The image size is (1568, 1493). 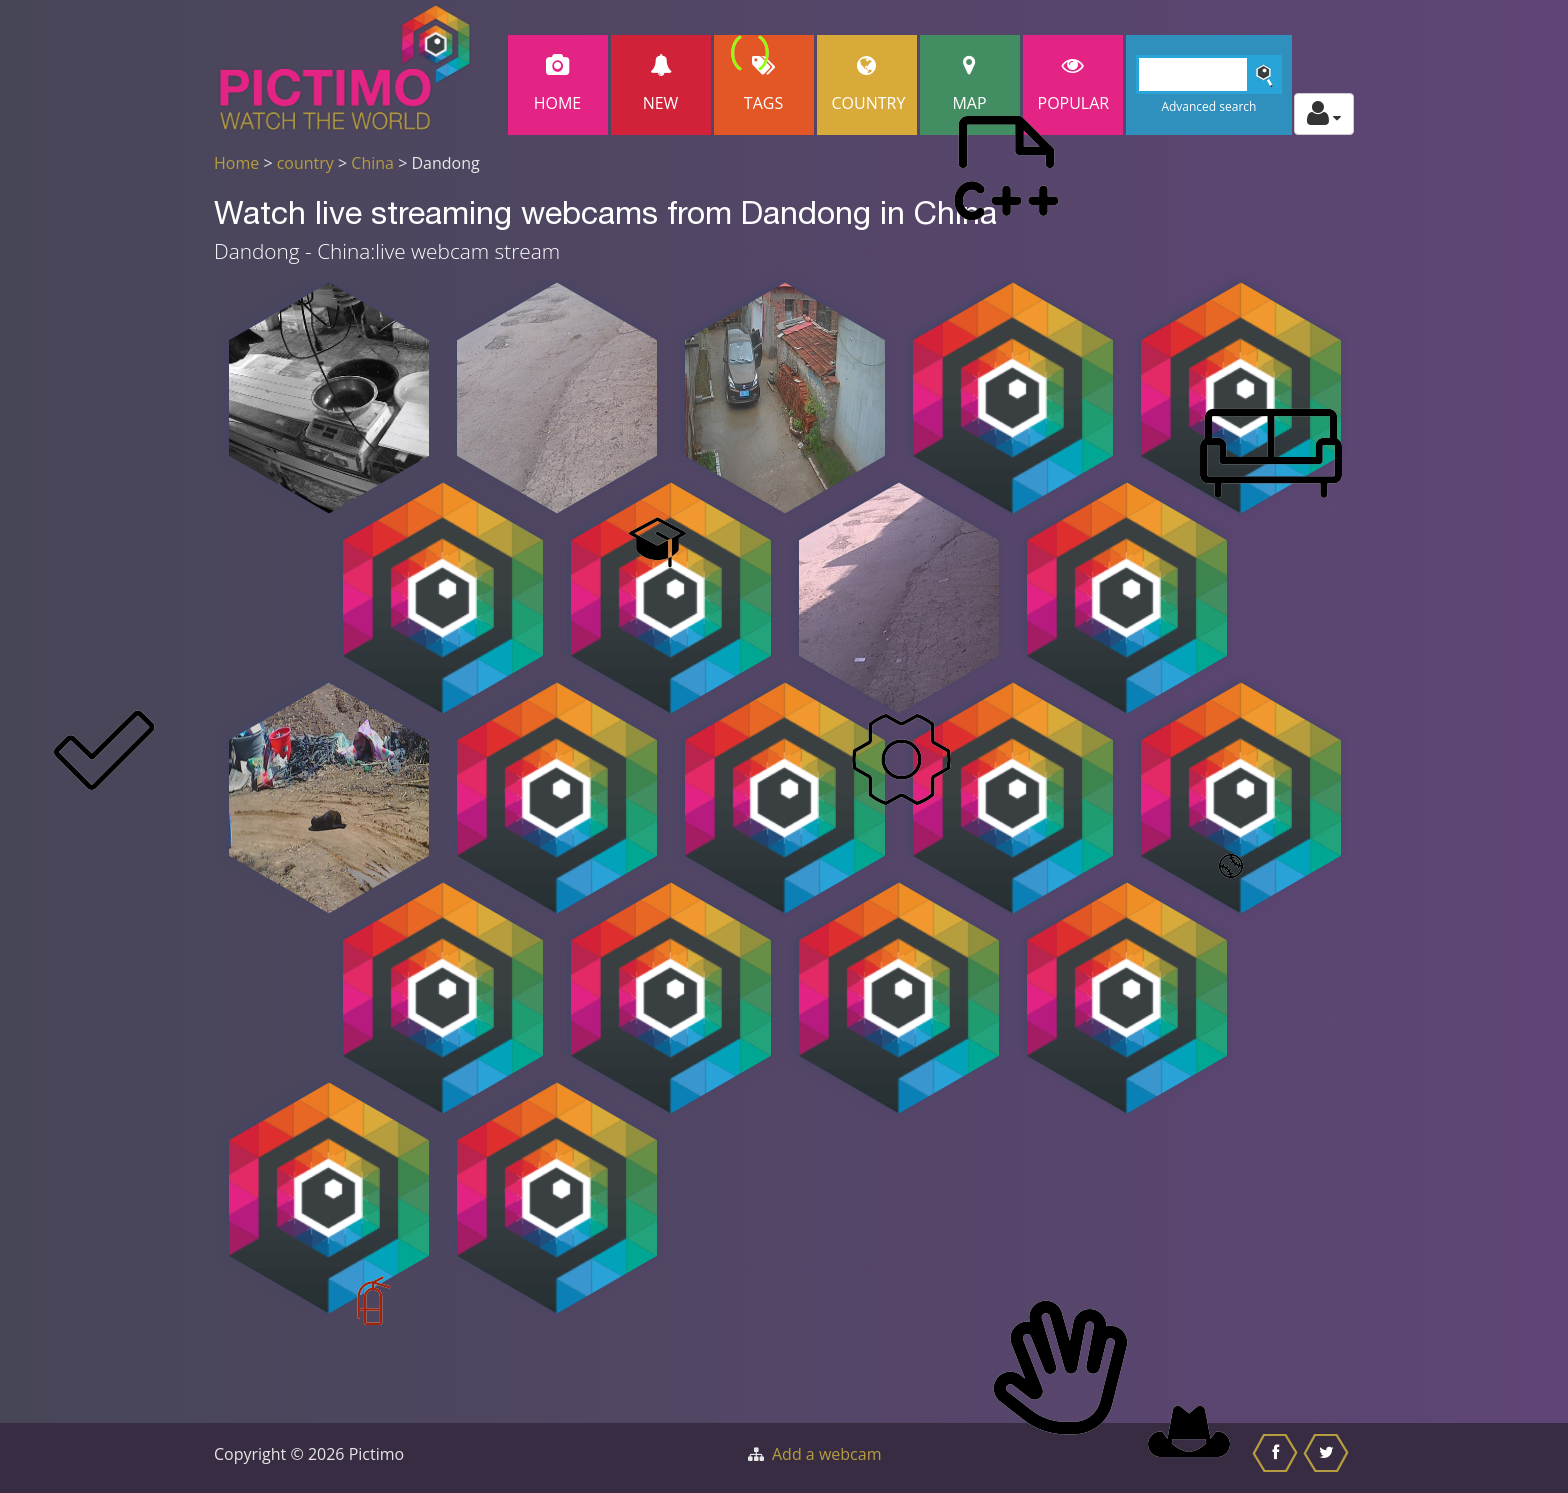 What do you see at coordinates (1271, 451) in the screenshot?
I see `browse furniture or home decor items` at bounding box center [1271, 451].